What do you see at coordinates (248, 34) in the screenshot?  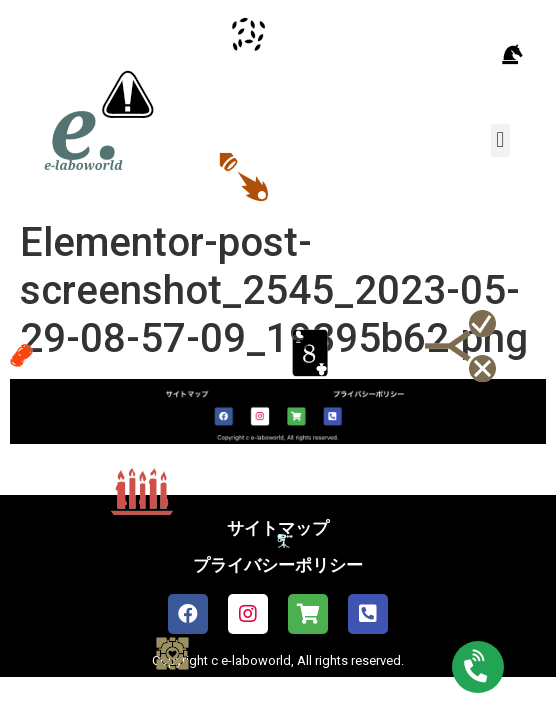 I see `sesame seeds ingredient or allergen indicator` at bounding box center [248, 34].